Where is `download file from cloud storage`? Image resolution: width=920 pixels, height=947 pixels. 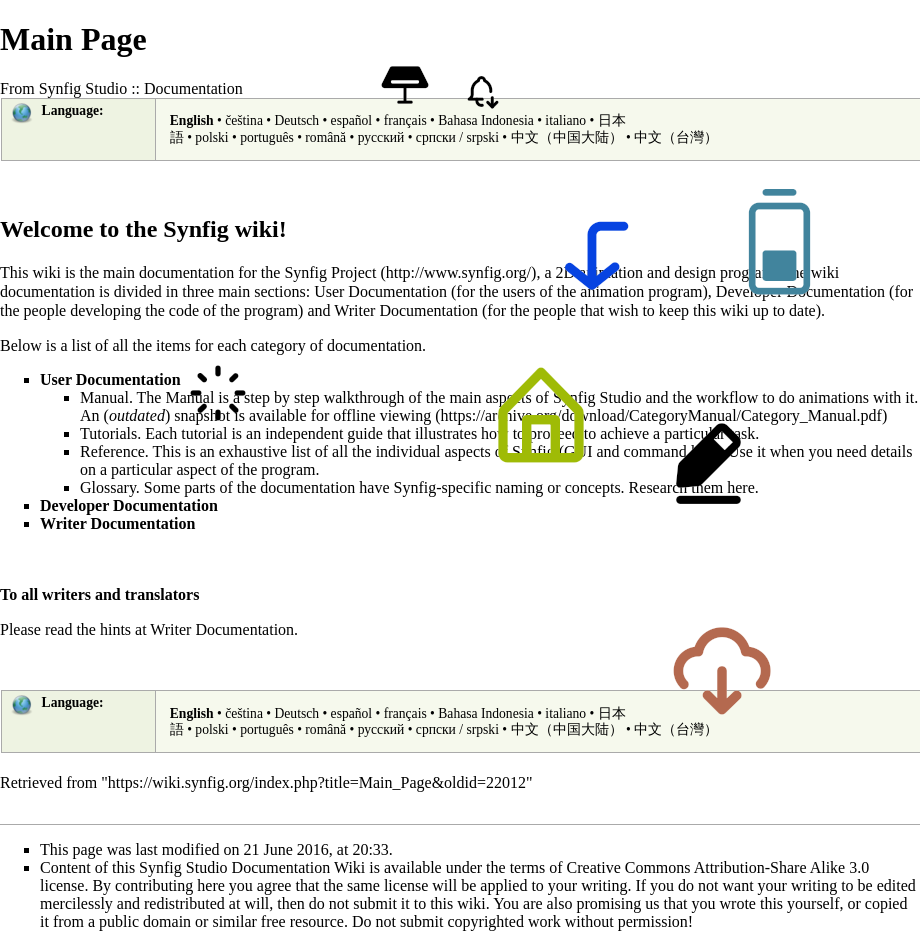
download file from cloud storage is located at coordinates (722, 671).